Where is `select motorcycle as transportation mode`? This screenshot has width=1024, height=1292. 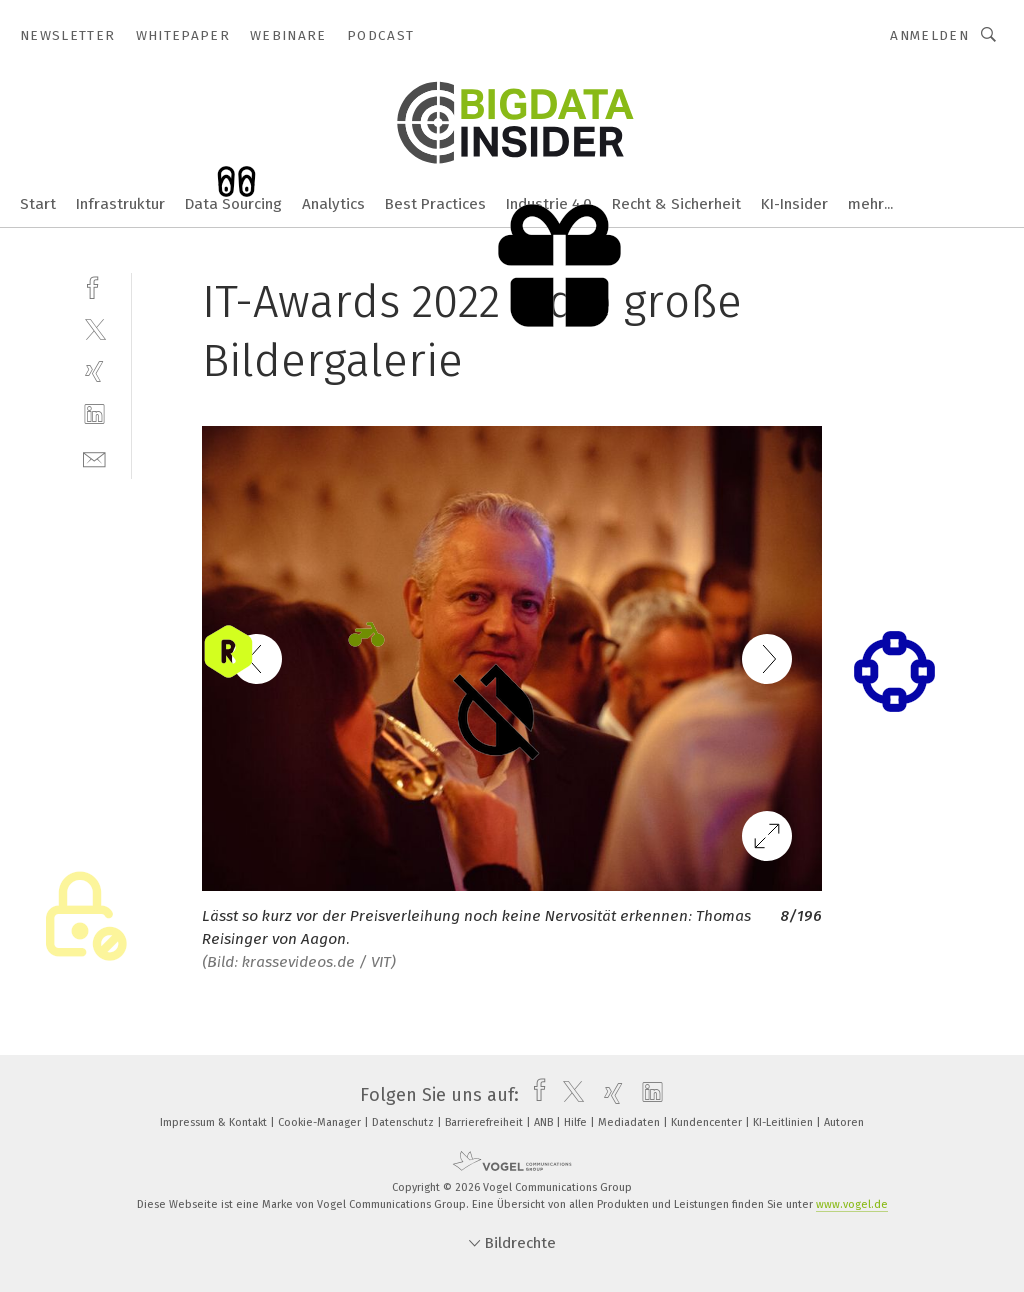
select motorcycle as transportation mode is located at coordinates (366, 633).